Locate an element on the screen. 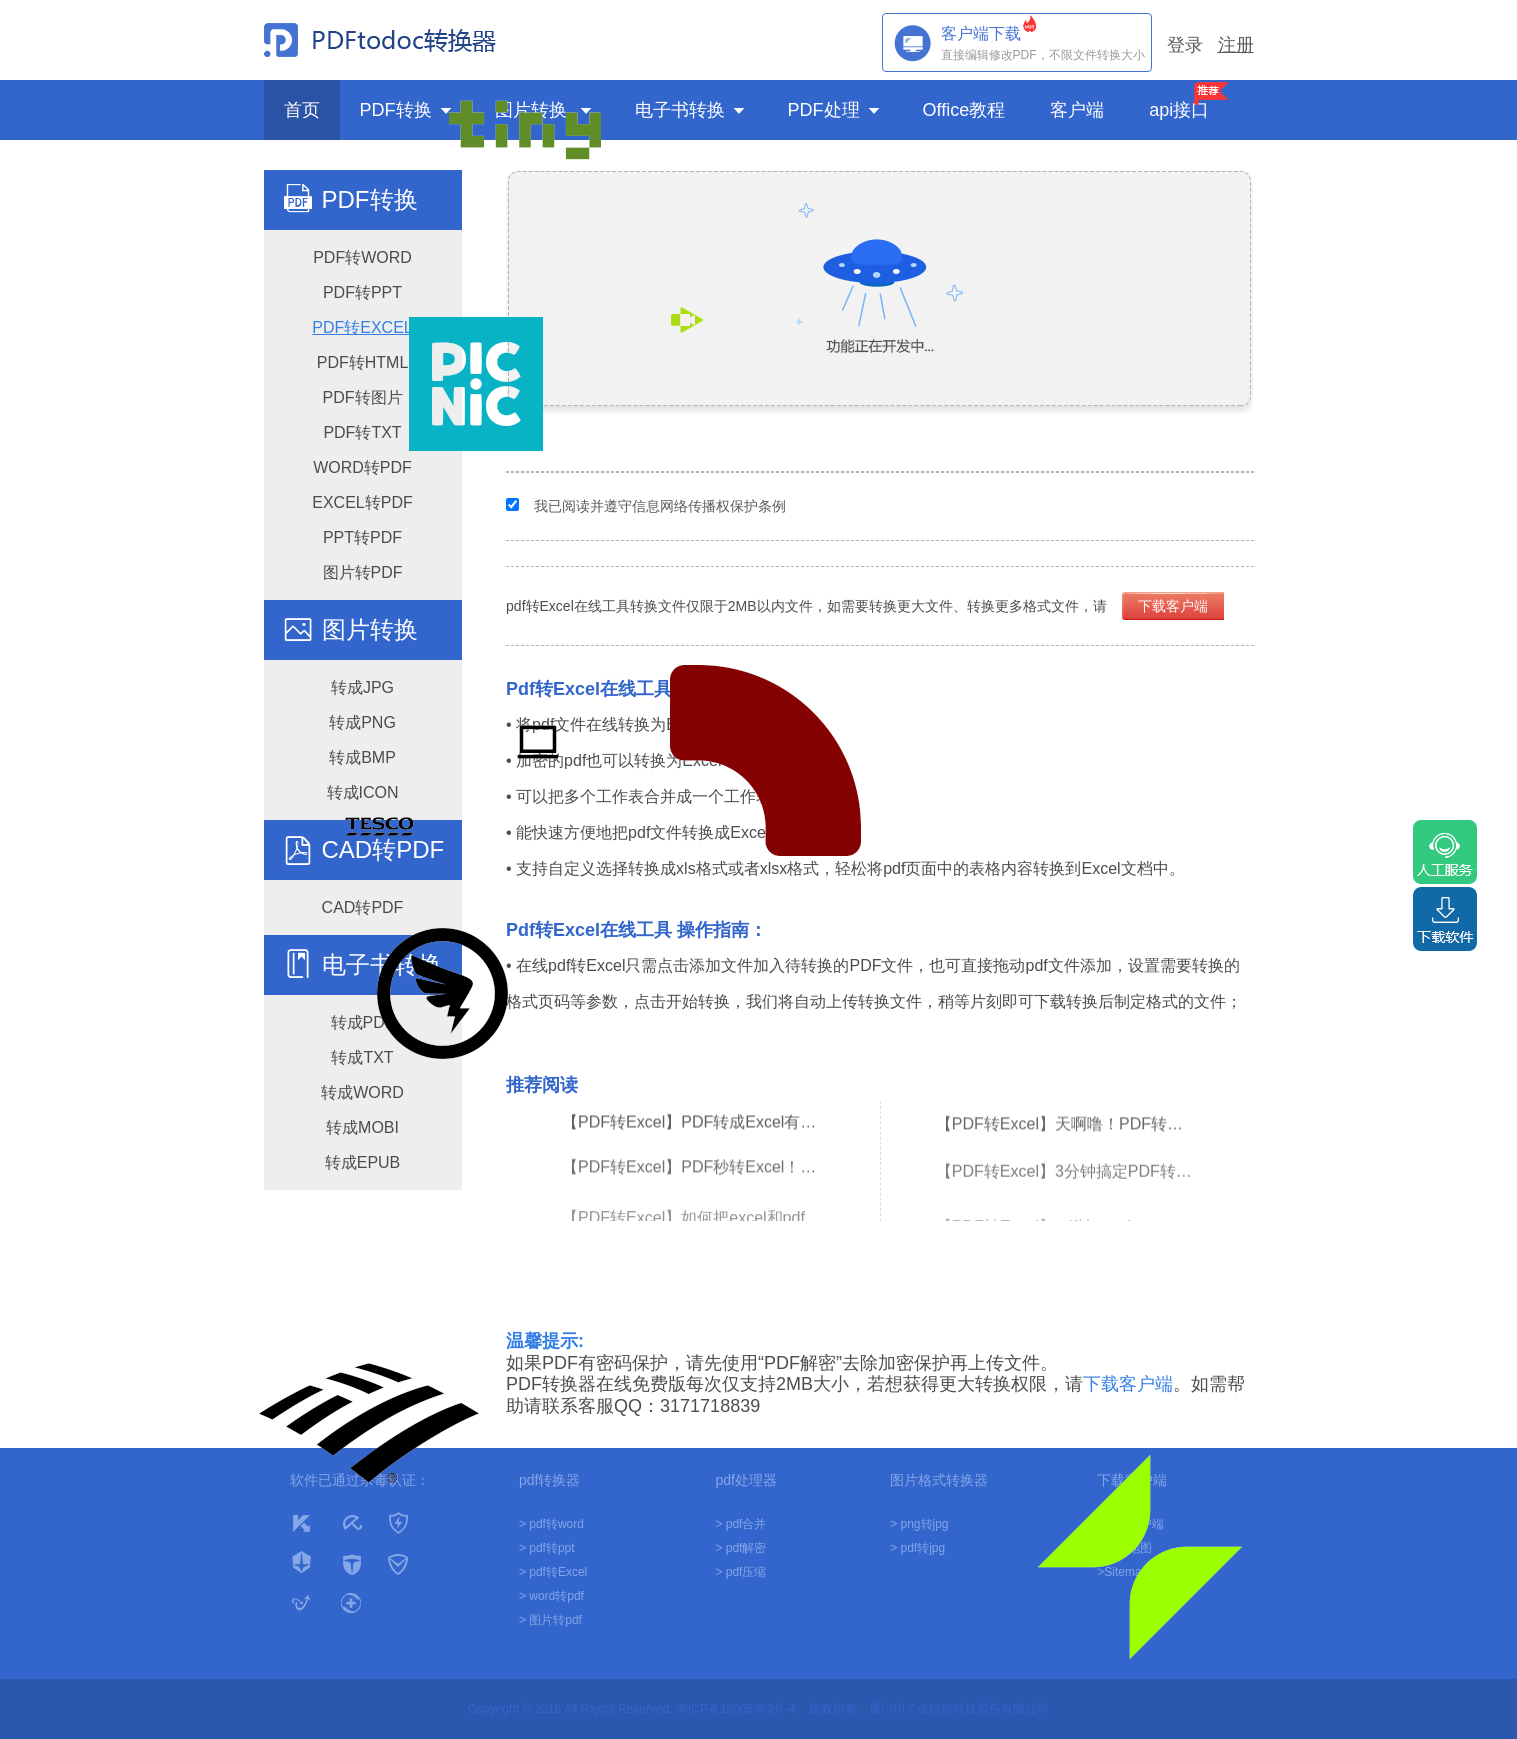  open Bank of America app is located at coordinates (369, 1423).